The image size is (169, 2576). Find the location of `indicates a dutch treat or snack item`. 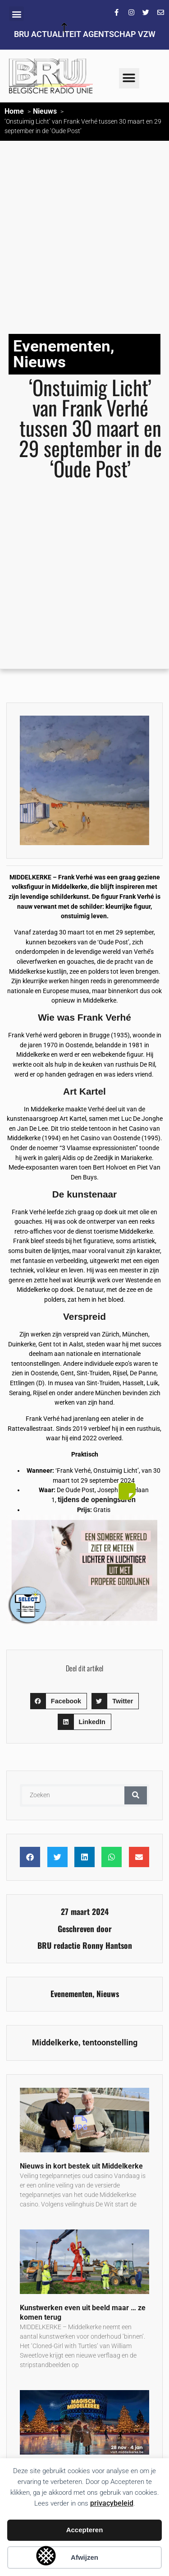

indicates a dutch treat or snack item is located at coordinates (46, 2556).